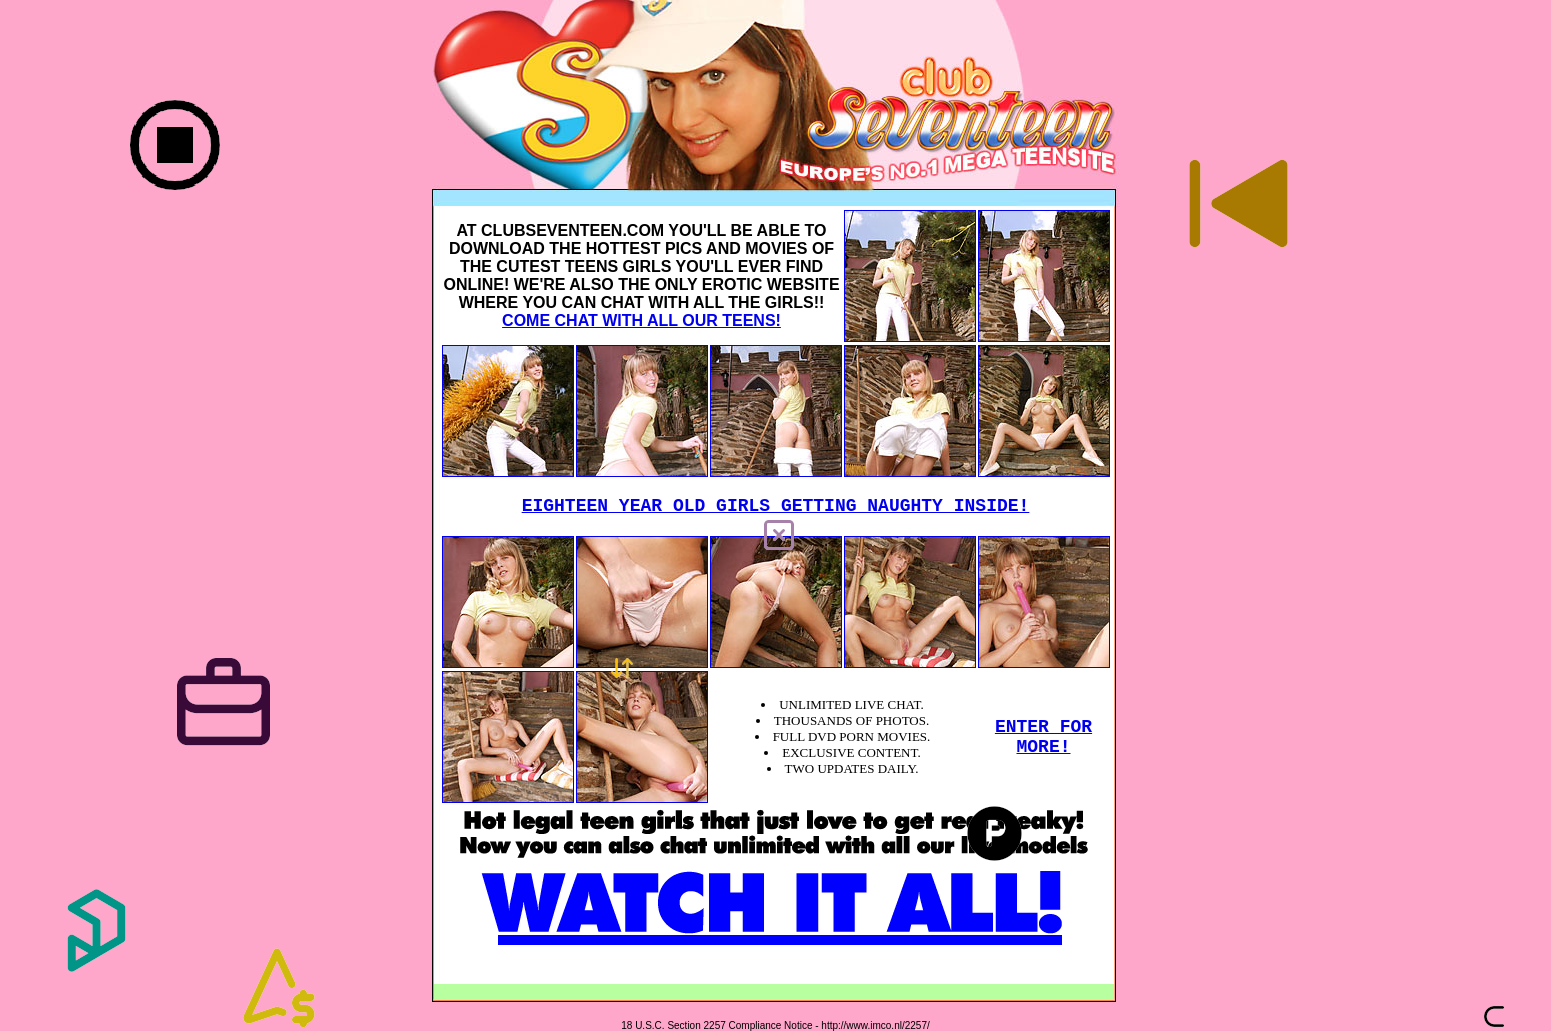 The height and width of the screenshot is (1031, 1551). Describe the element at coordinates (223, 704) in the screenshot. I see `access work or business-related content` at that location.